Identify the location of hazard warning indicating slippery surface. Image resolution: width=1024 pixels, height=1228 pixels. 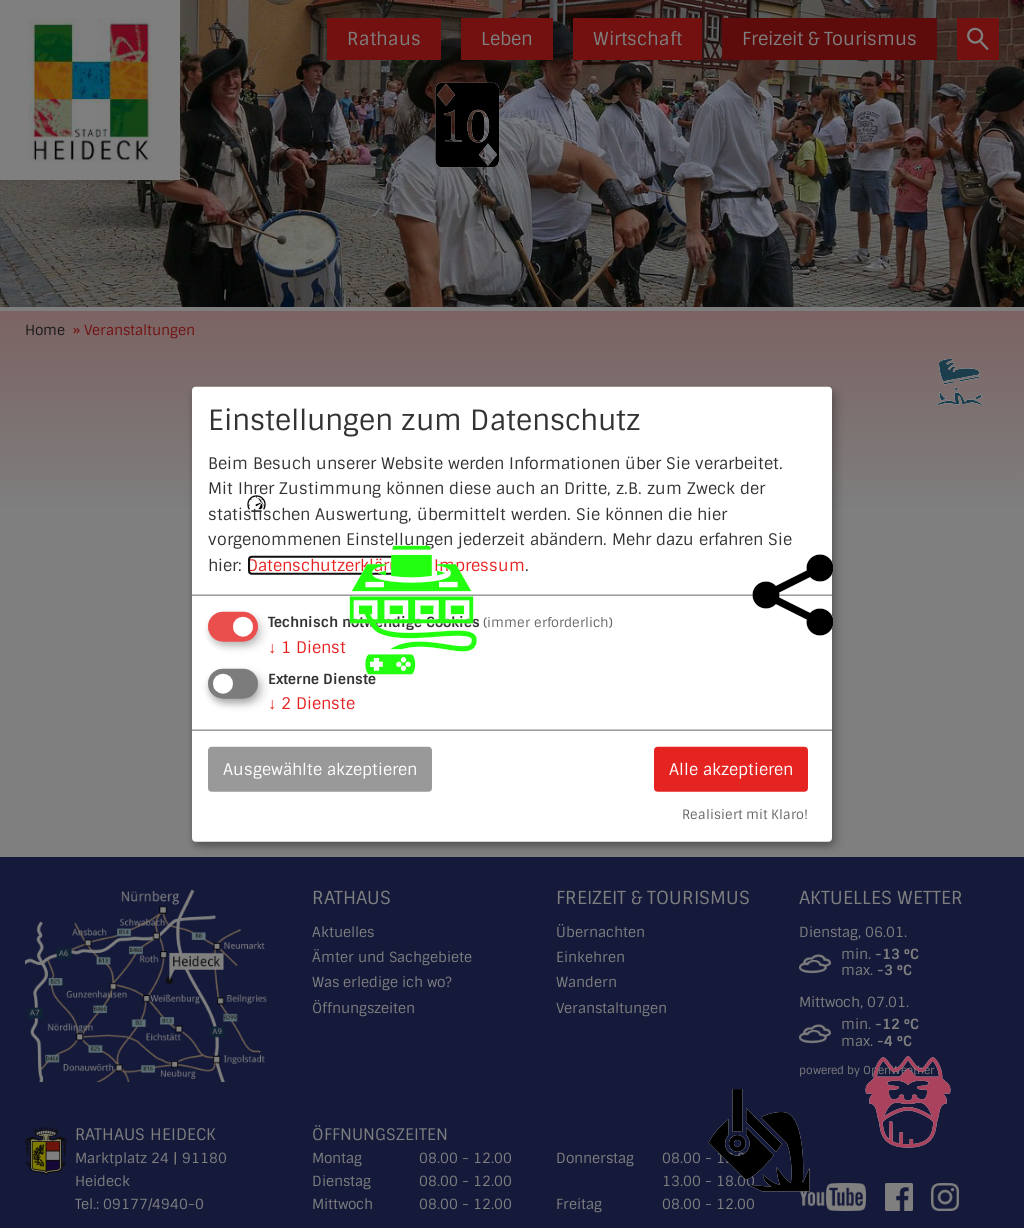
(959, 381).